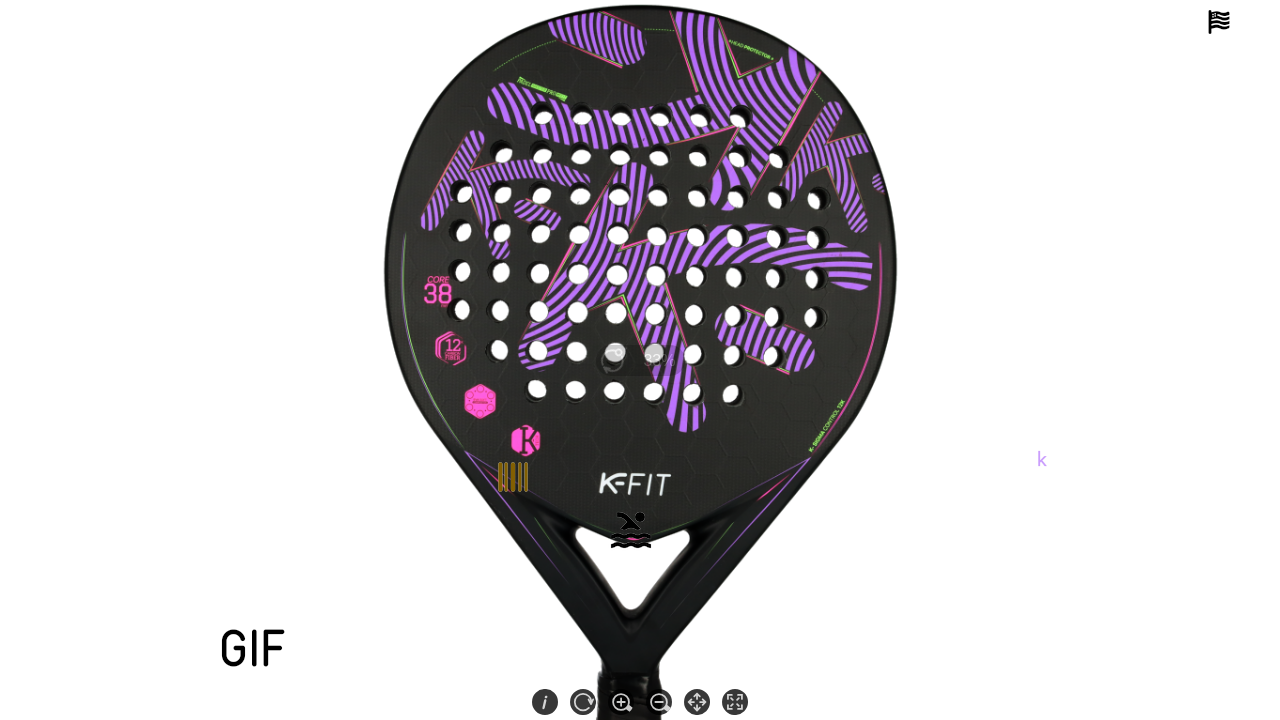  I want to click on link to kaggle profile or account, so click(1042, 458).